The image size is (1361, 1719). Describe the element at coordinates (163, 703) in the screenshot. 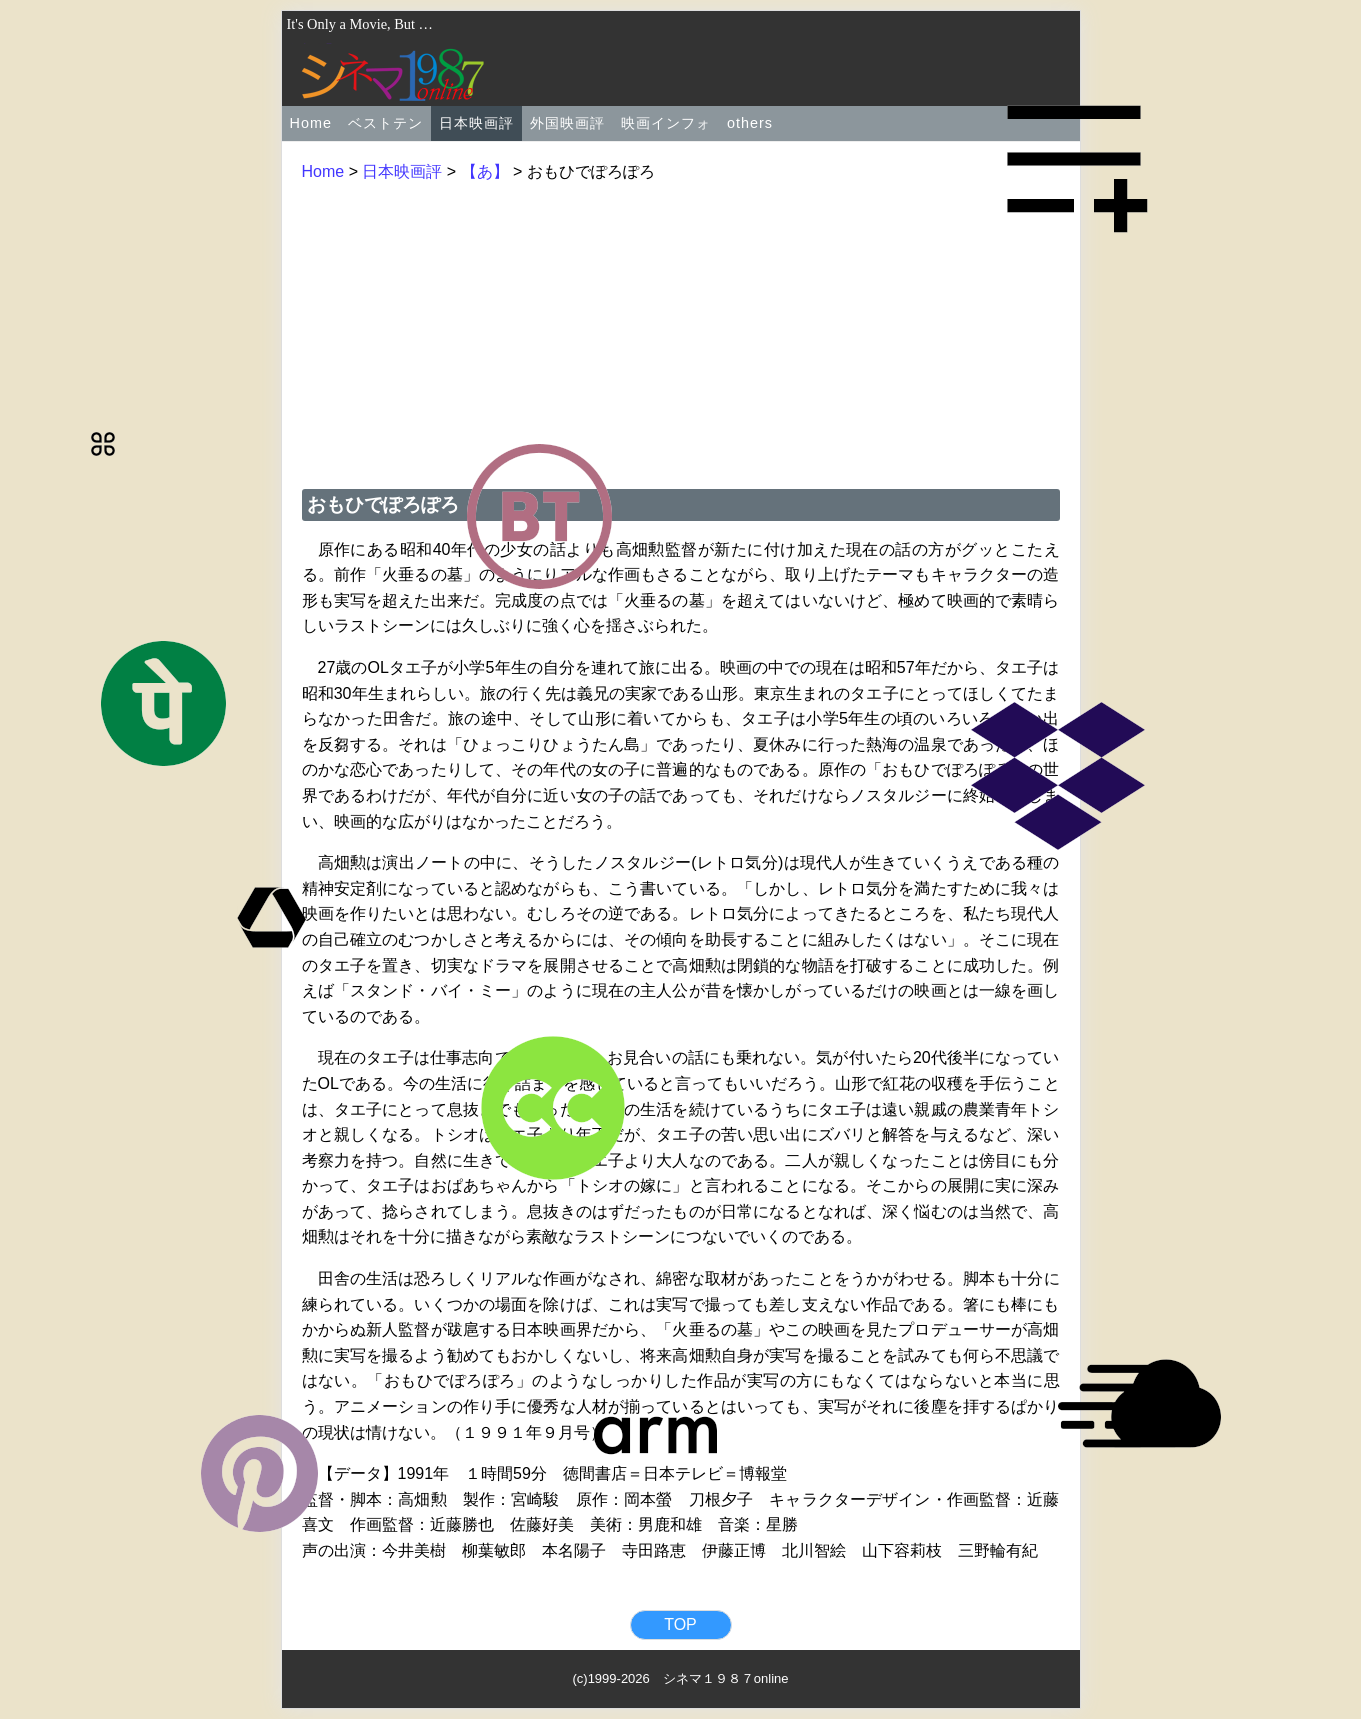

I see `open PhonePe payment app` at that location.